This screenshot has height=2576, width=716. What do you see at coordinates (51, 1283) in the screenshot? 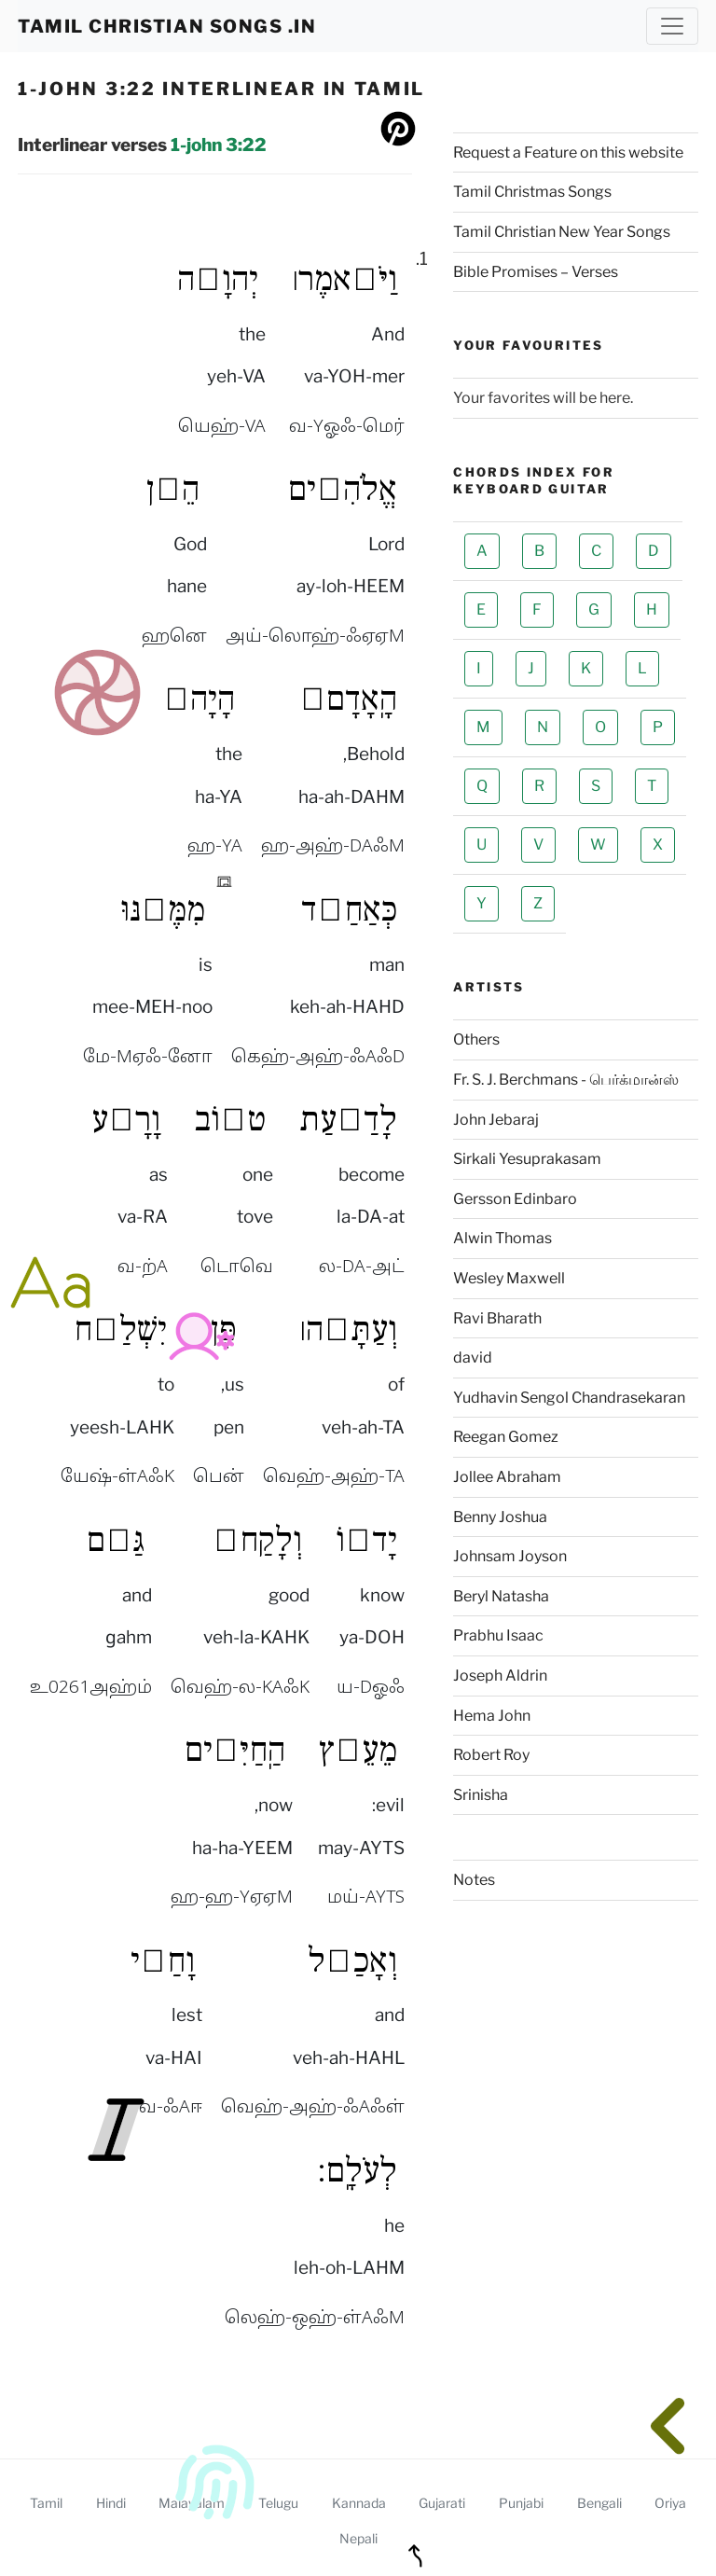
I see `adjust font or text size settings` at bounding box center [51, 1283].